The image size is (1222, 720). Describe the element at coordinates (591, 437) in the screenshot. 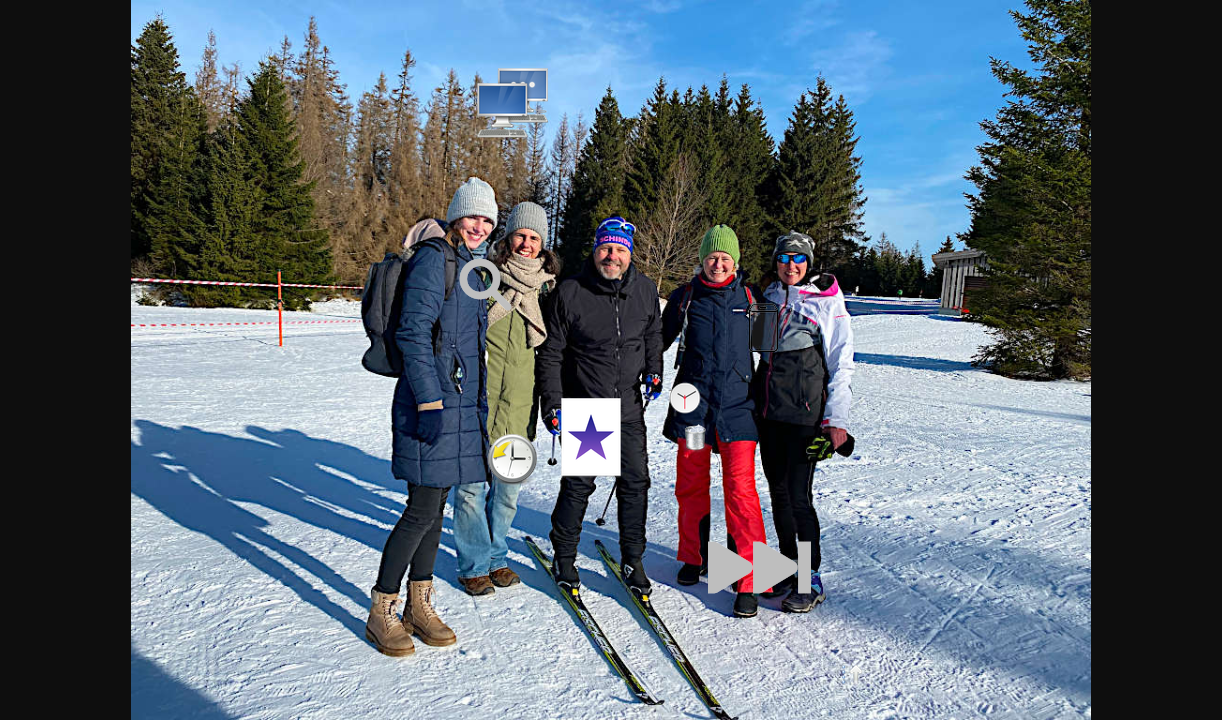

I see `mark a media clip as a favorite` at that location.